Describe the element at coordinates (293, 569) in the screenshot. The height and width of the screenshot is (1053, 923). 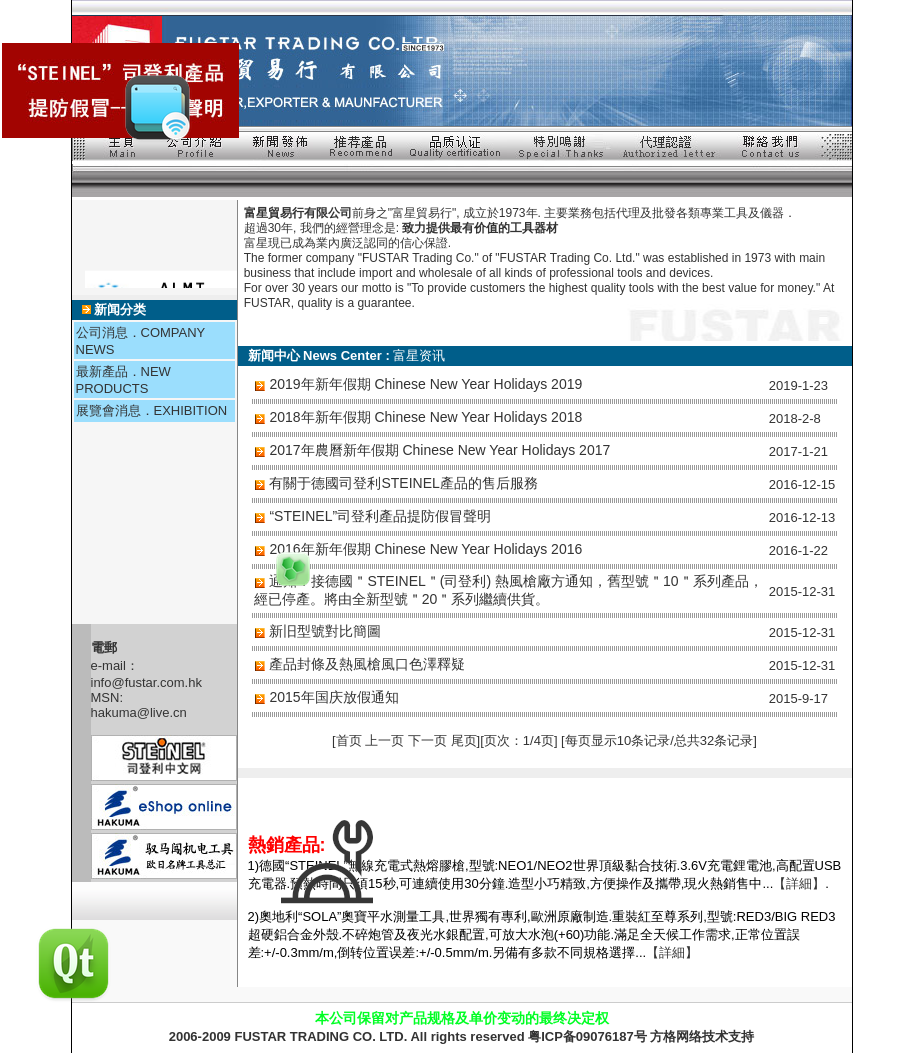
I see `open ghex hex editor application` at that location.